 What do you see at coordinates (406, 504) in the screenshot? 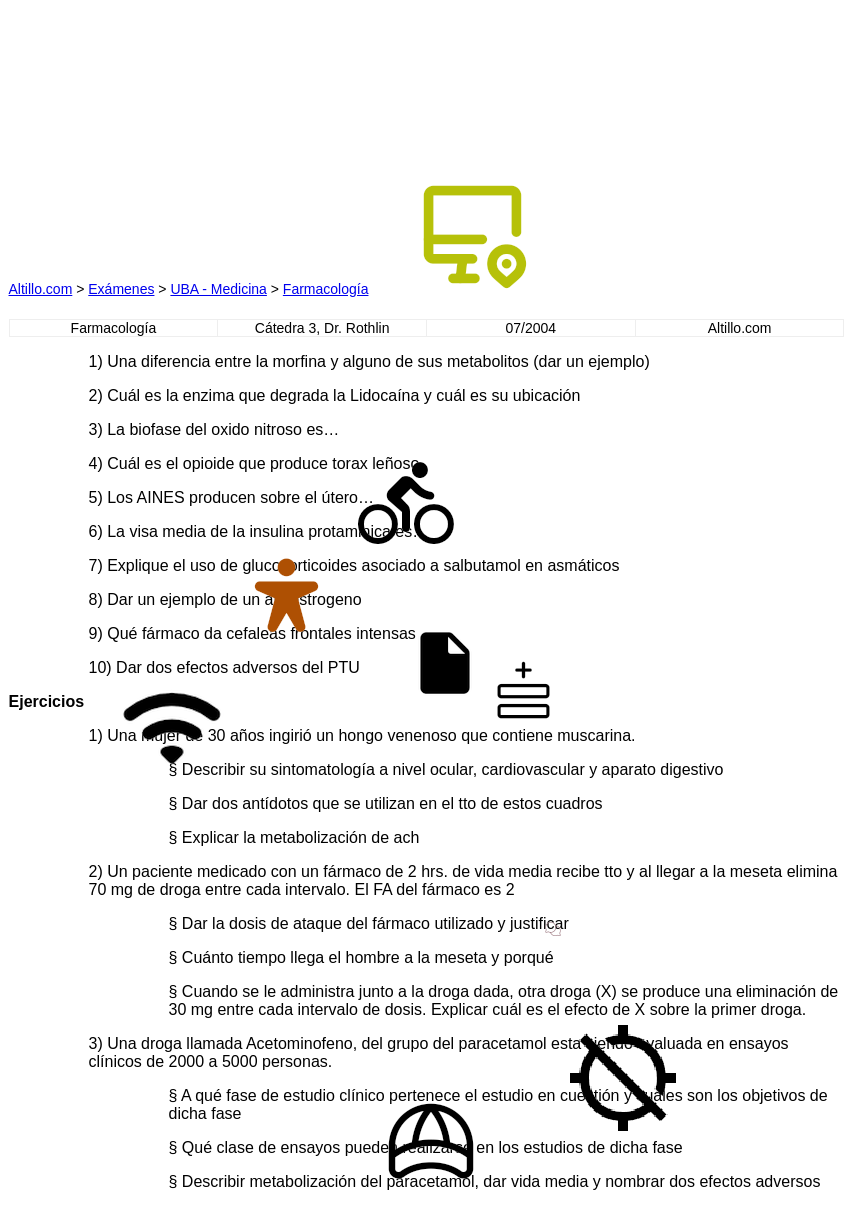
I see `get cycling directions` at bounding box center [406, 504].